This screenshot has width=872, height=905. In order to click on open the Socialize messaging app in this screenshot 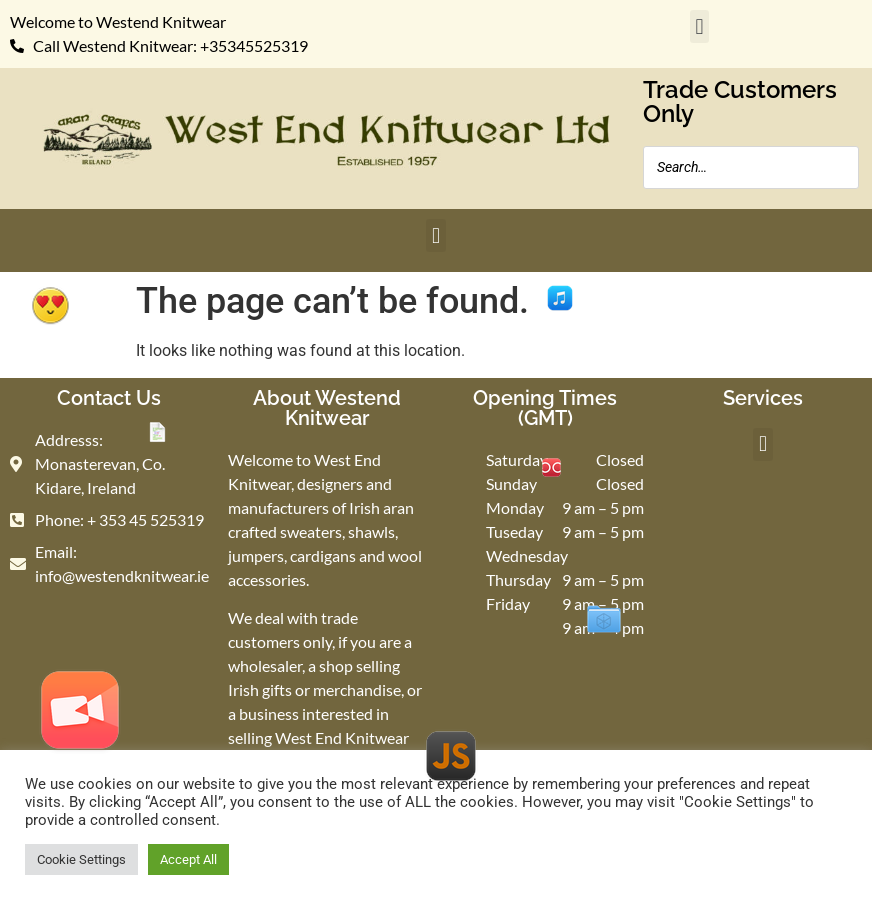, I will do `click(50, 305)`.